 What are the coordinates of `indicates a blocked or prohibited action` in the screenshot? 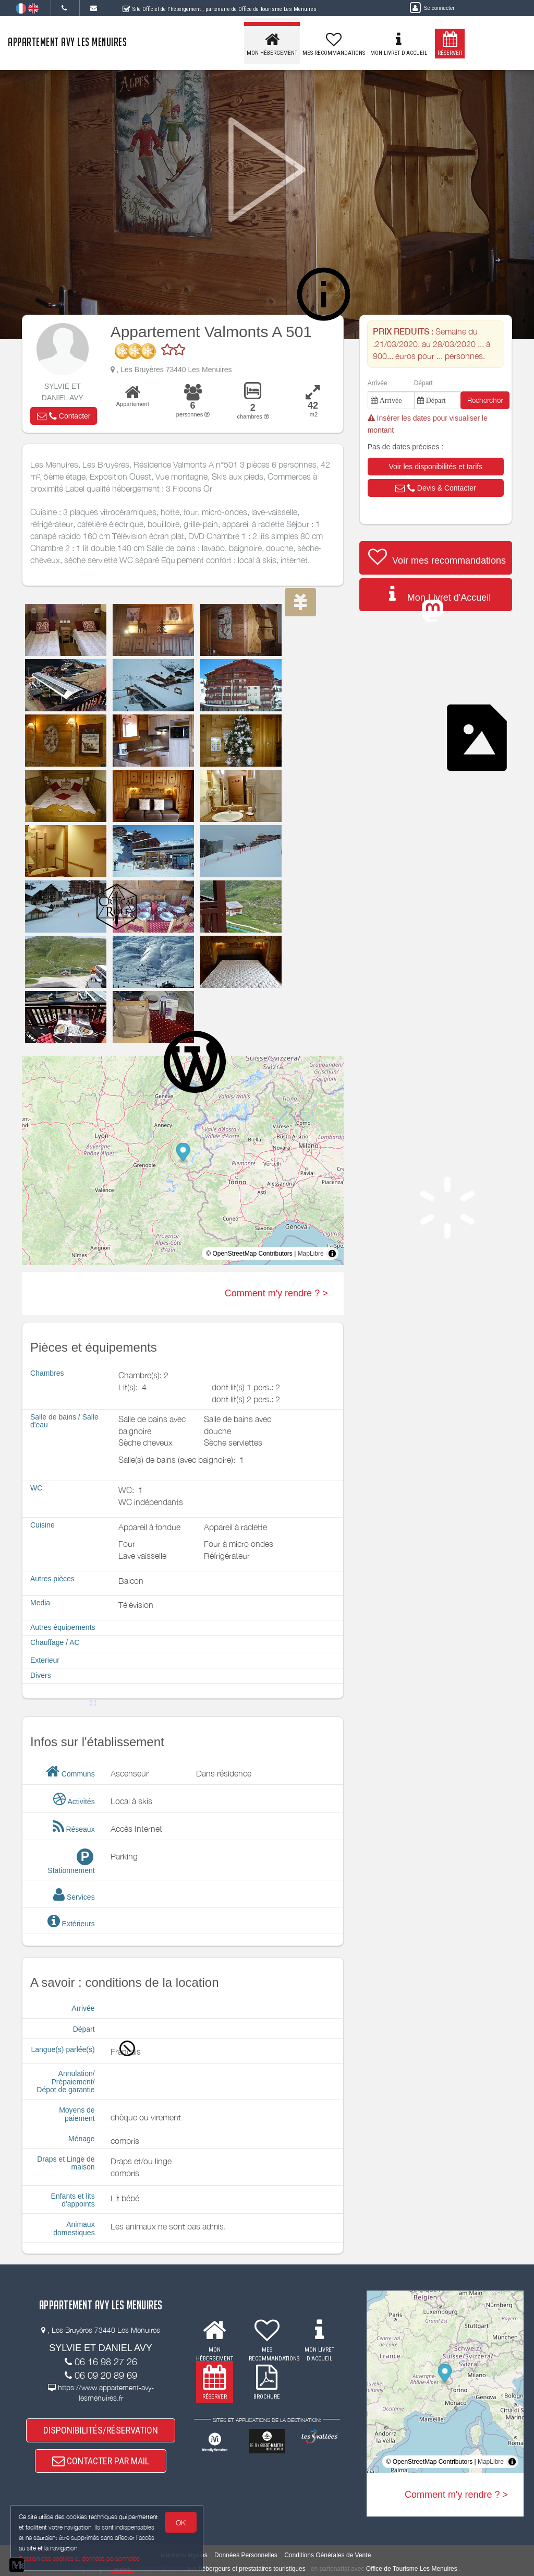 It's located at (127, 2048).